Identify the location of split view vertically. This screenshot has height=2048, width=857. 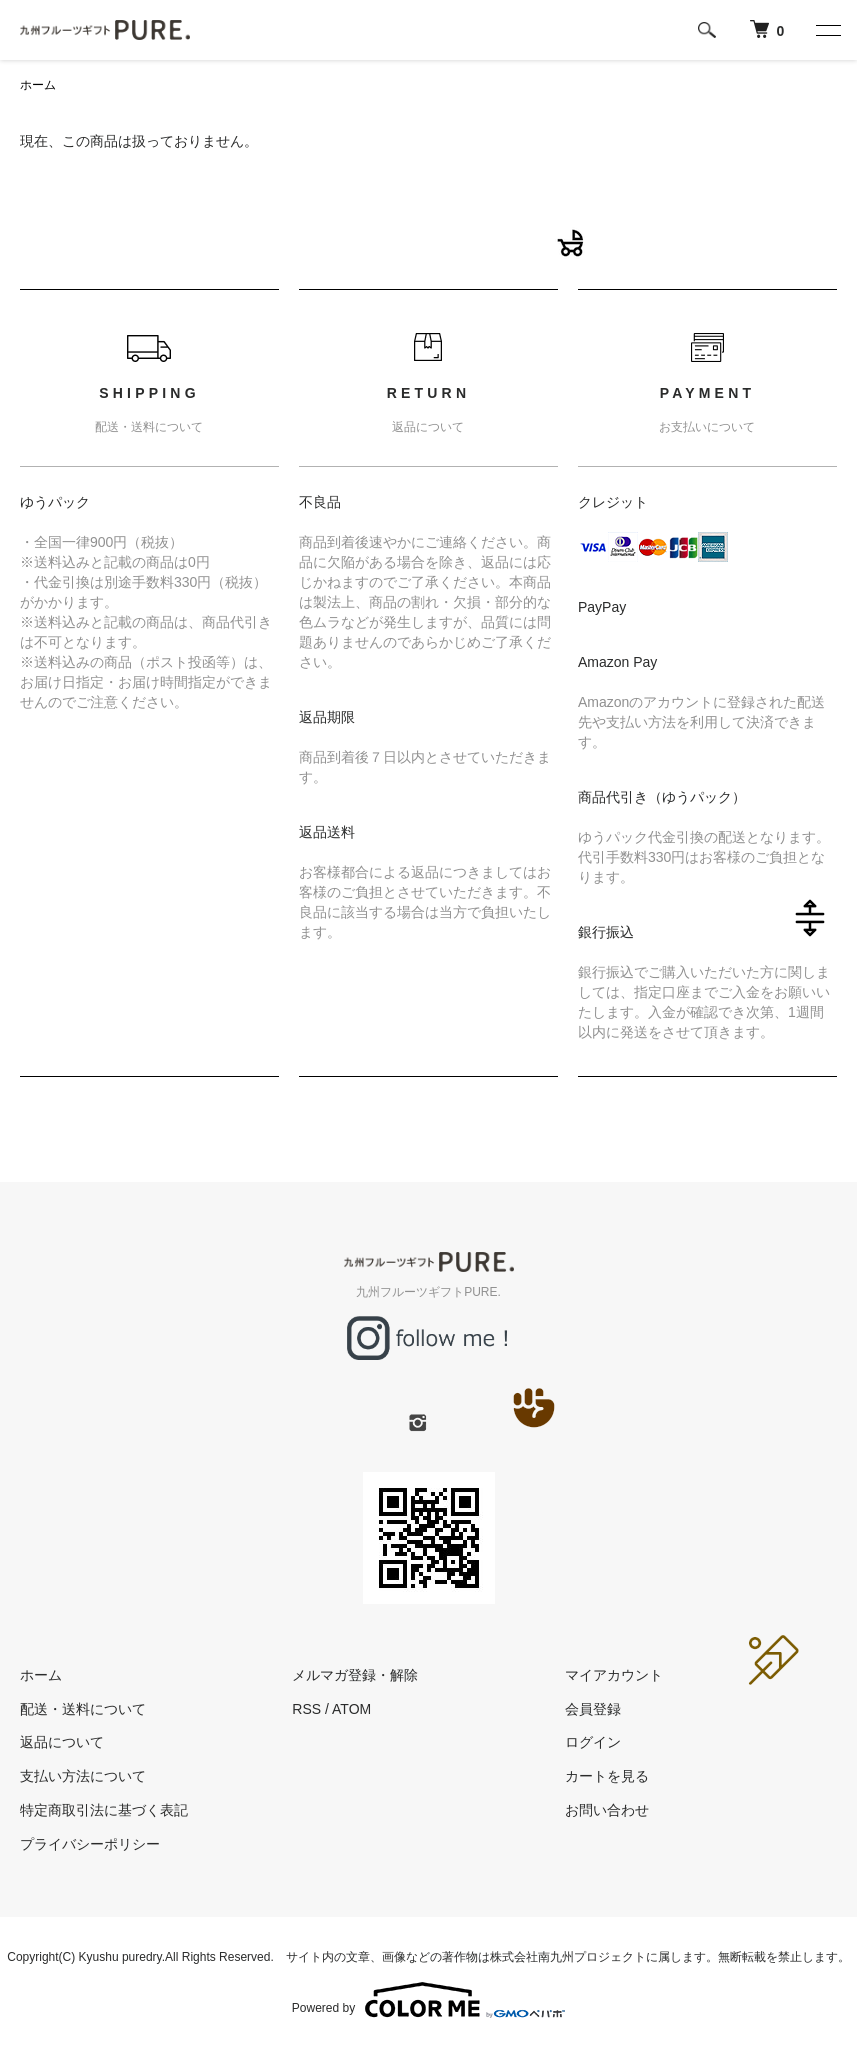
(810, 918).